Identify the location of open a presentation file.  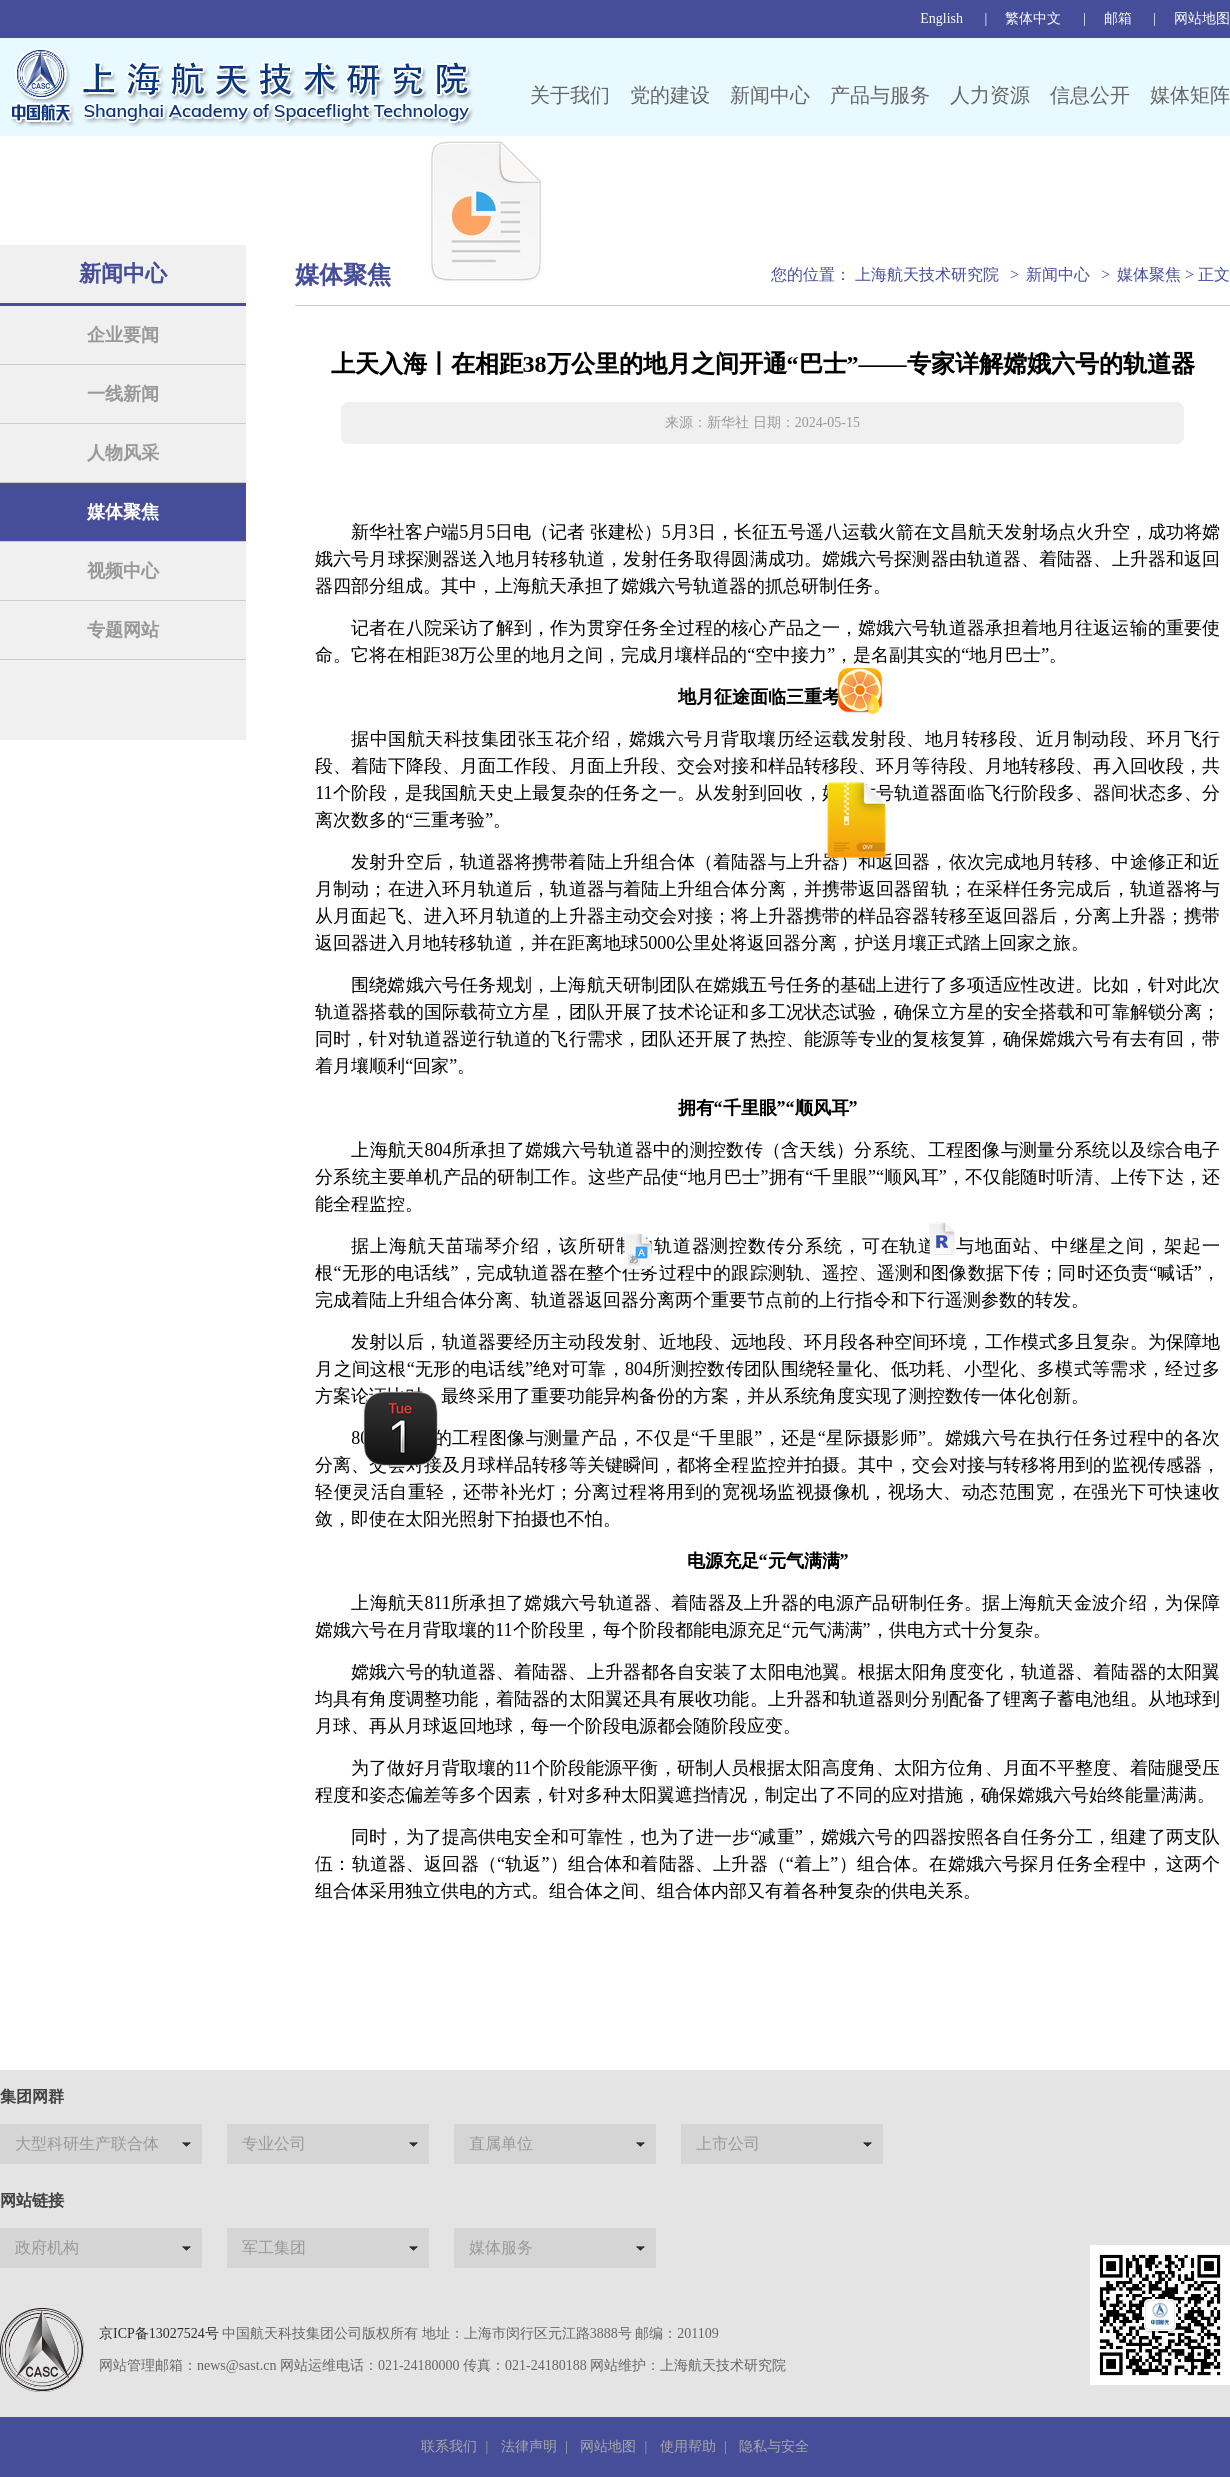
(486, 211).